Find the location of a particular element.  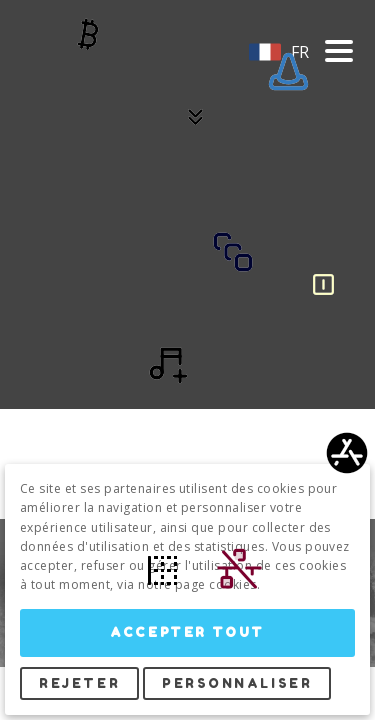

open VLC media player is located at coordinates (288, 72).